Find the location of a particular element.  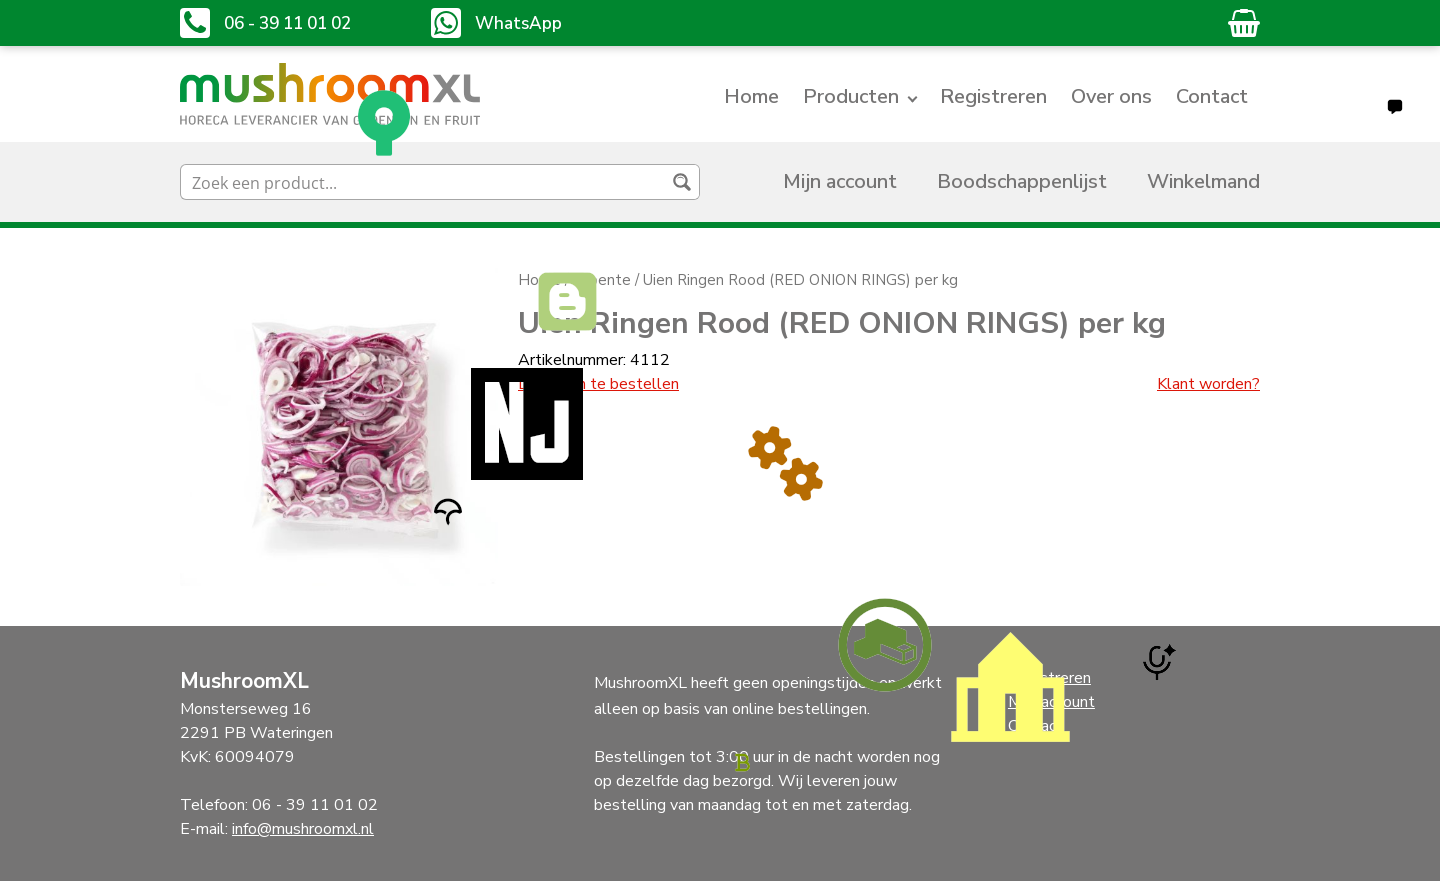

link to Codecov code coverage service is located at coordinates (448, 512).